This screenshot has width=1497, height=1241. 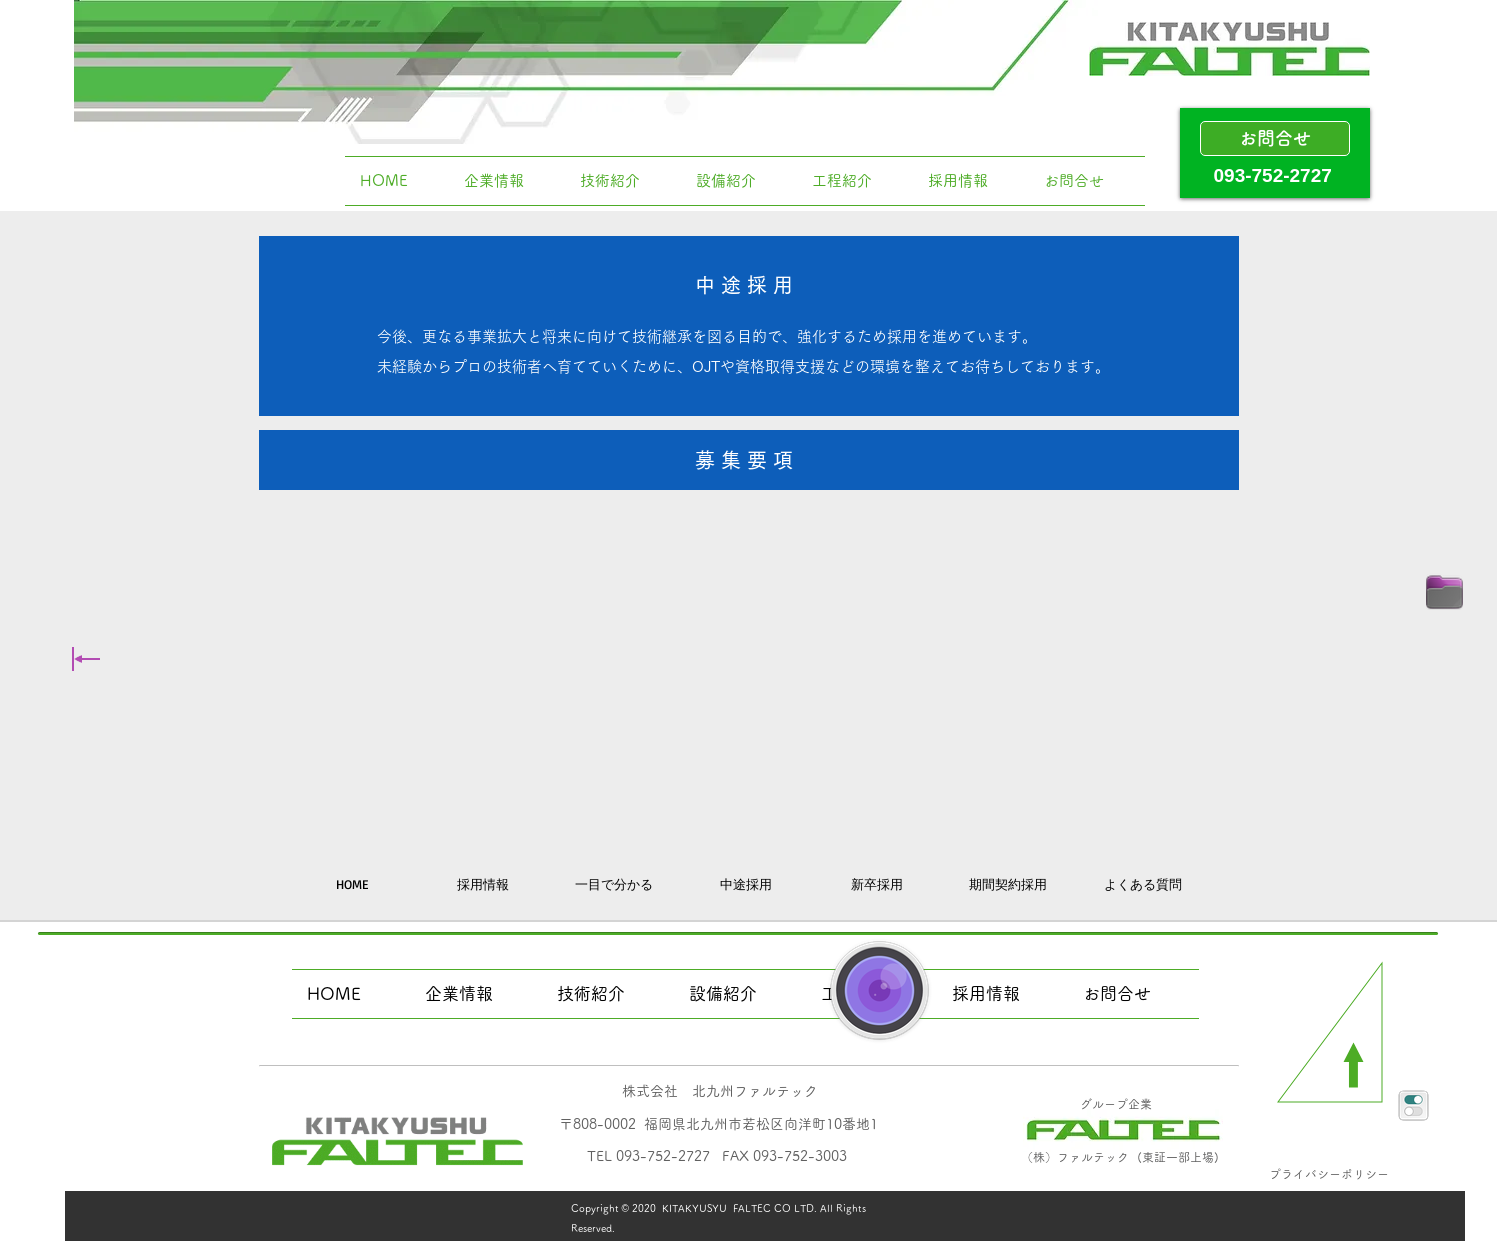 I want to click on go to the first item in a list or sequence, so click(x=86, y=659).